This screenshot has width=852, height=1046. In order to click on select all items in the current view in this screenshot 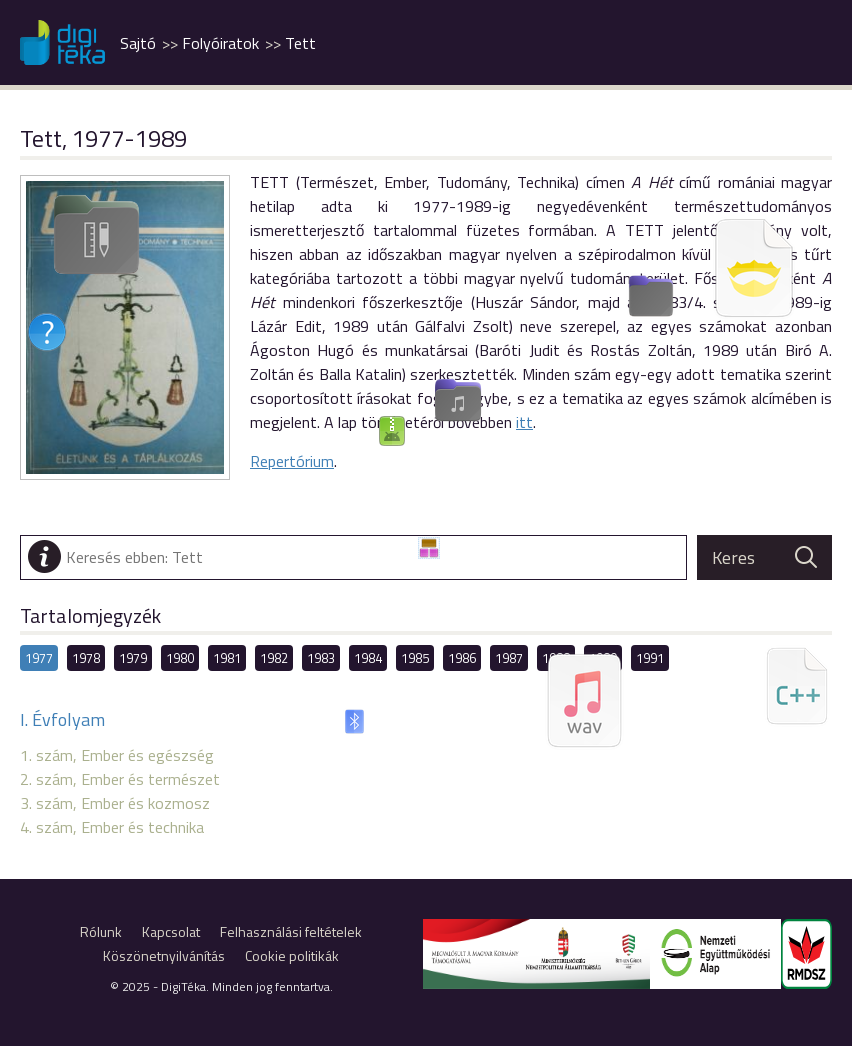, I will do `click(429, 548)`.